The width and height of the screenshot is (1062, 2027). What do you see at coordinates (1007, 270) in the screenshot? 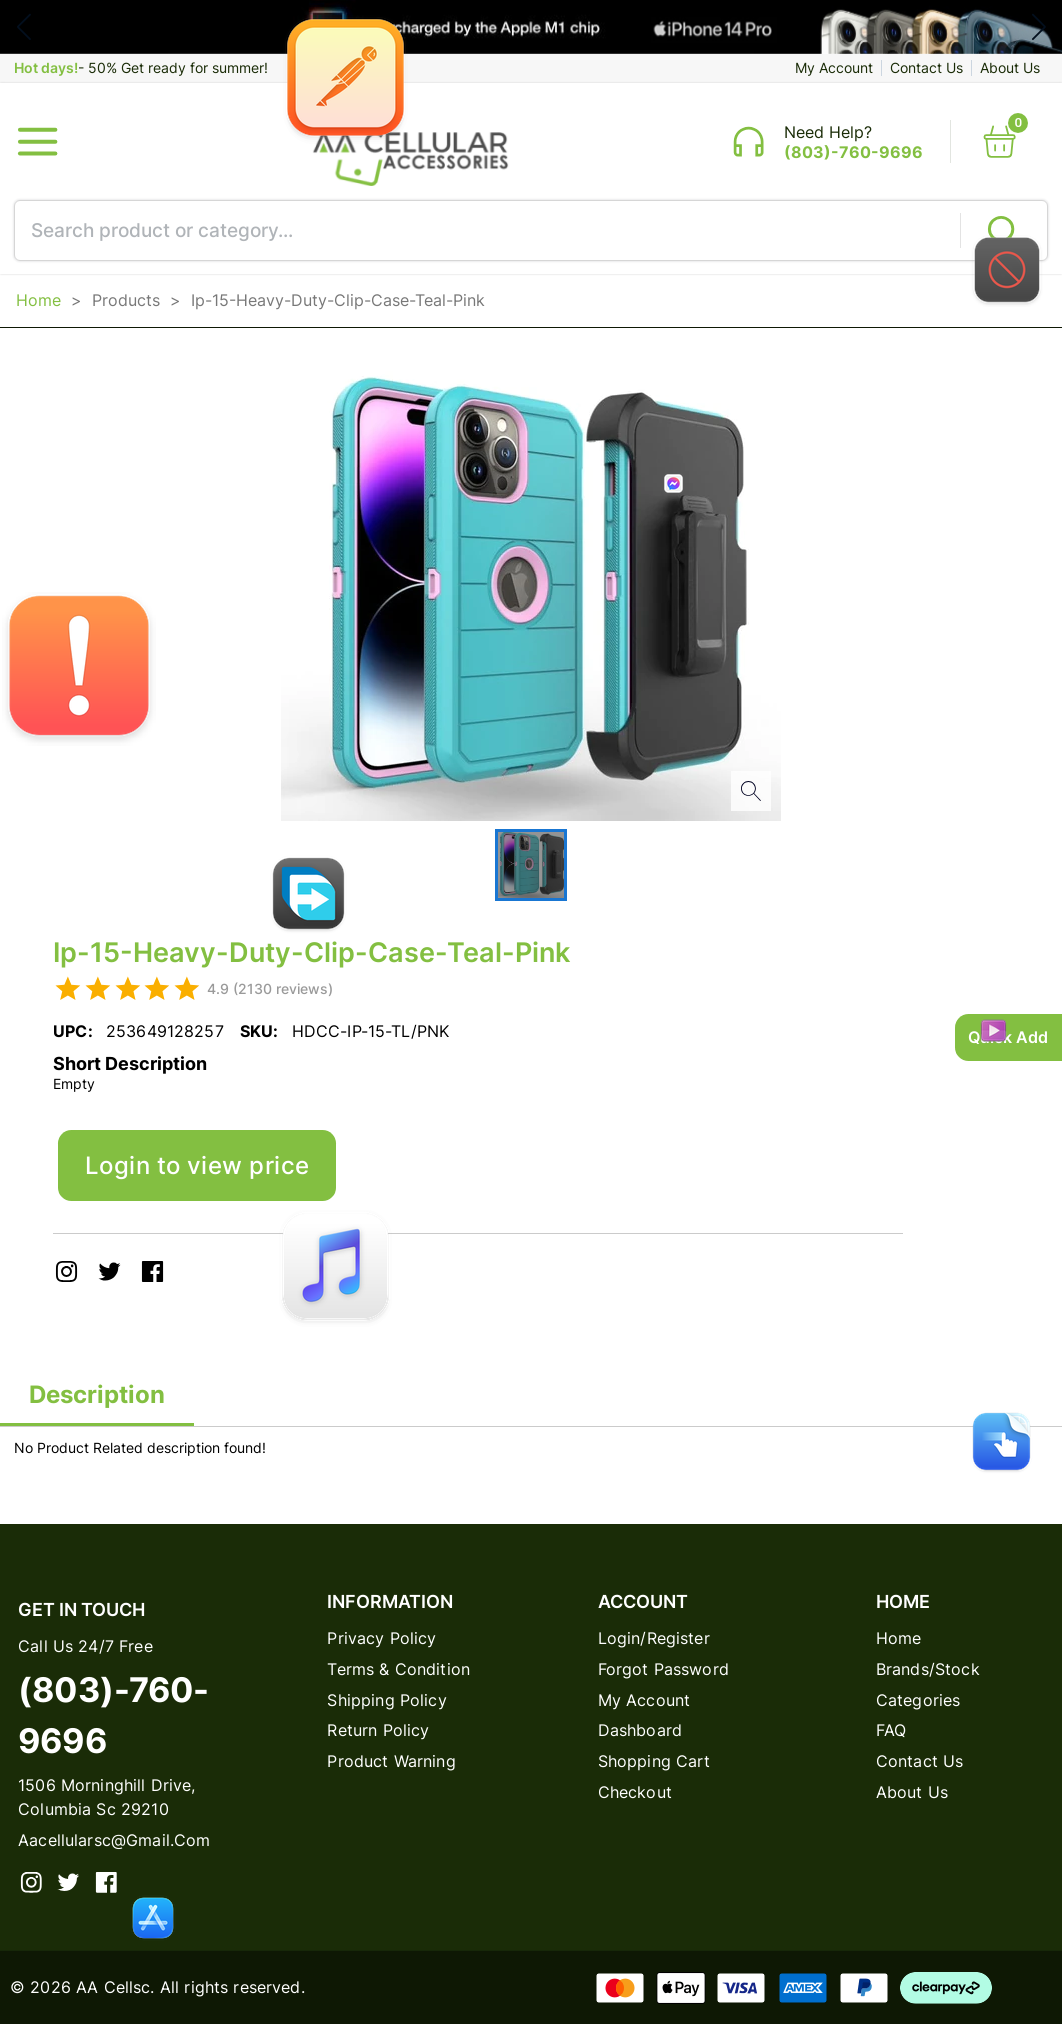
I see `indicates image failed to load` at bounding box center [1007, 270].